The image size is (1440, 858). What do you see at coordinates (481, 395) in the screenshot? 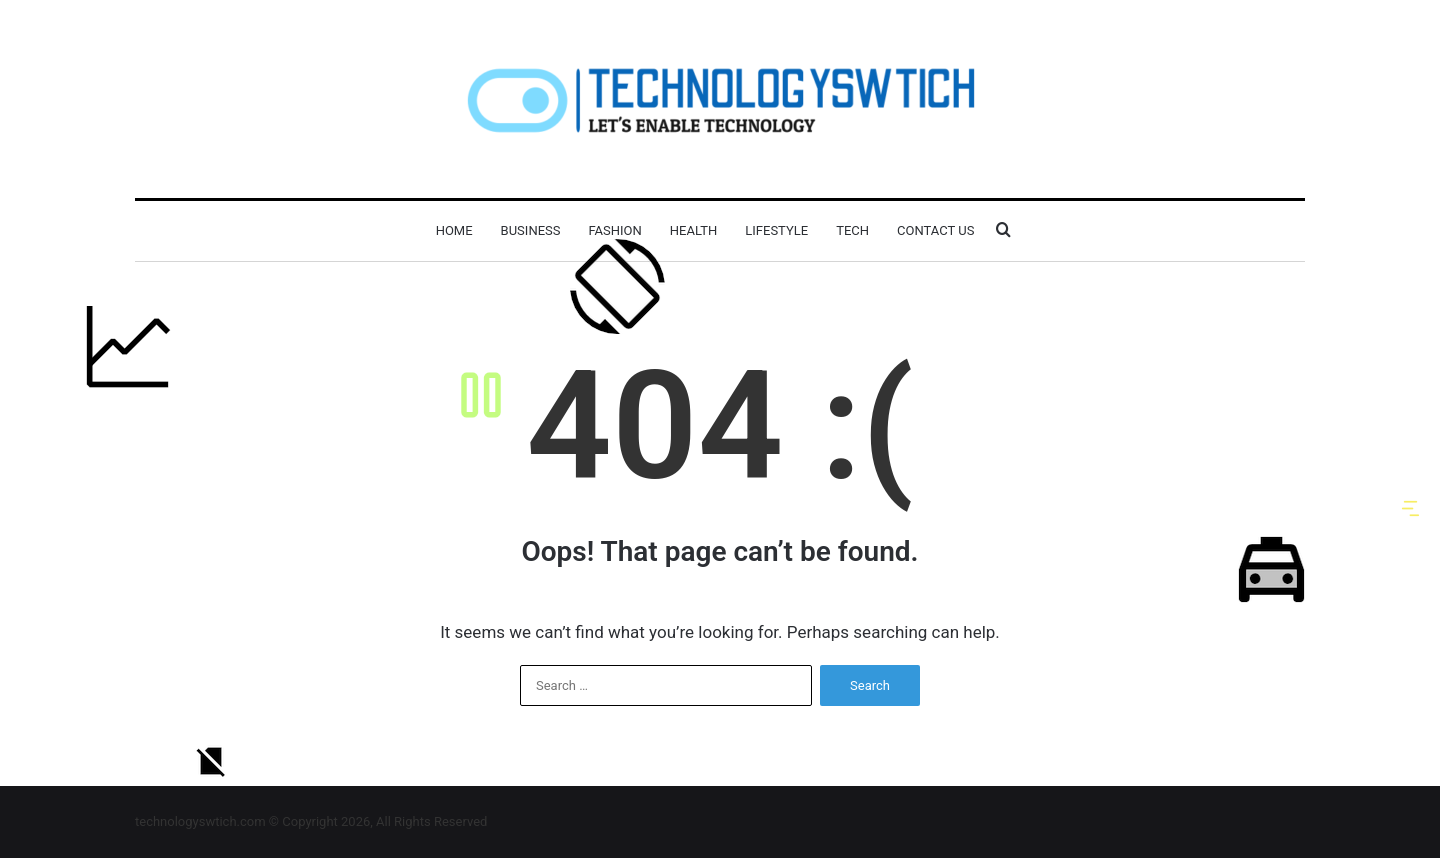
I see `pause media playback` at bounding box center [481, 395].